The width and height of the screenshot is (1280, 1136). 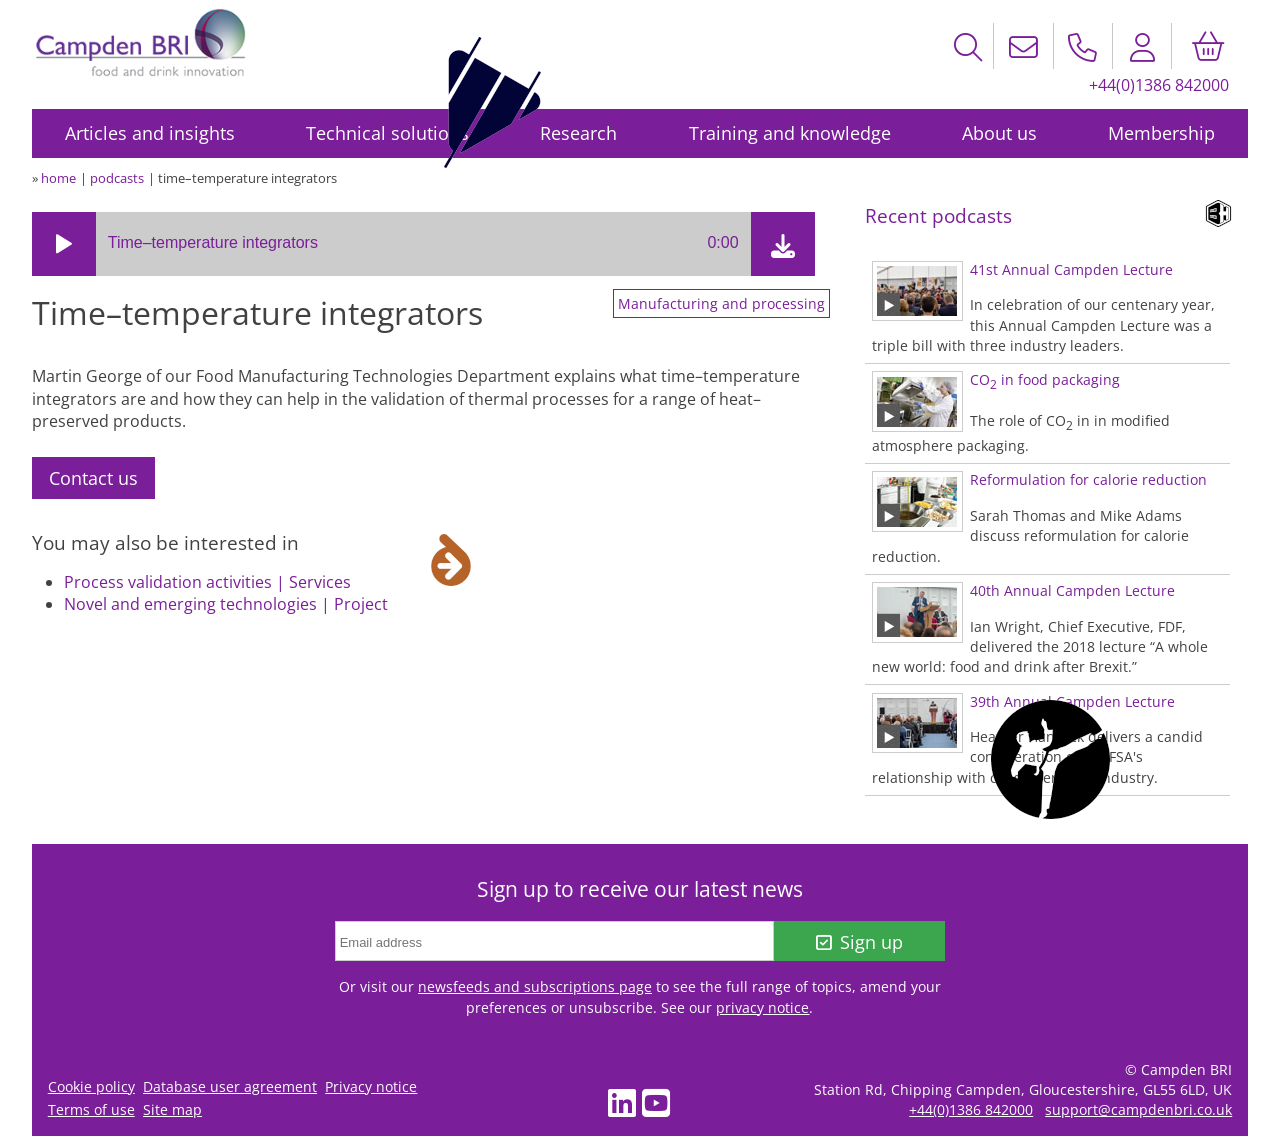 I want to click on doctrine PHP database library logo, so click(x=451, y=560).